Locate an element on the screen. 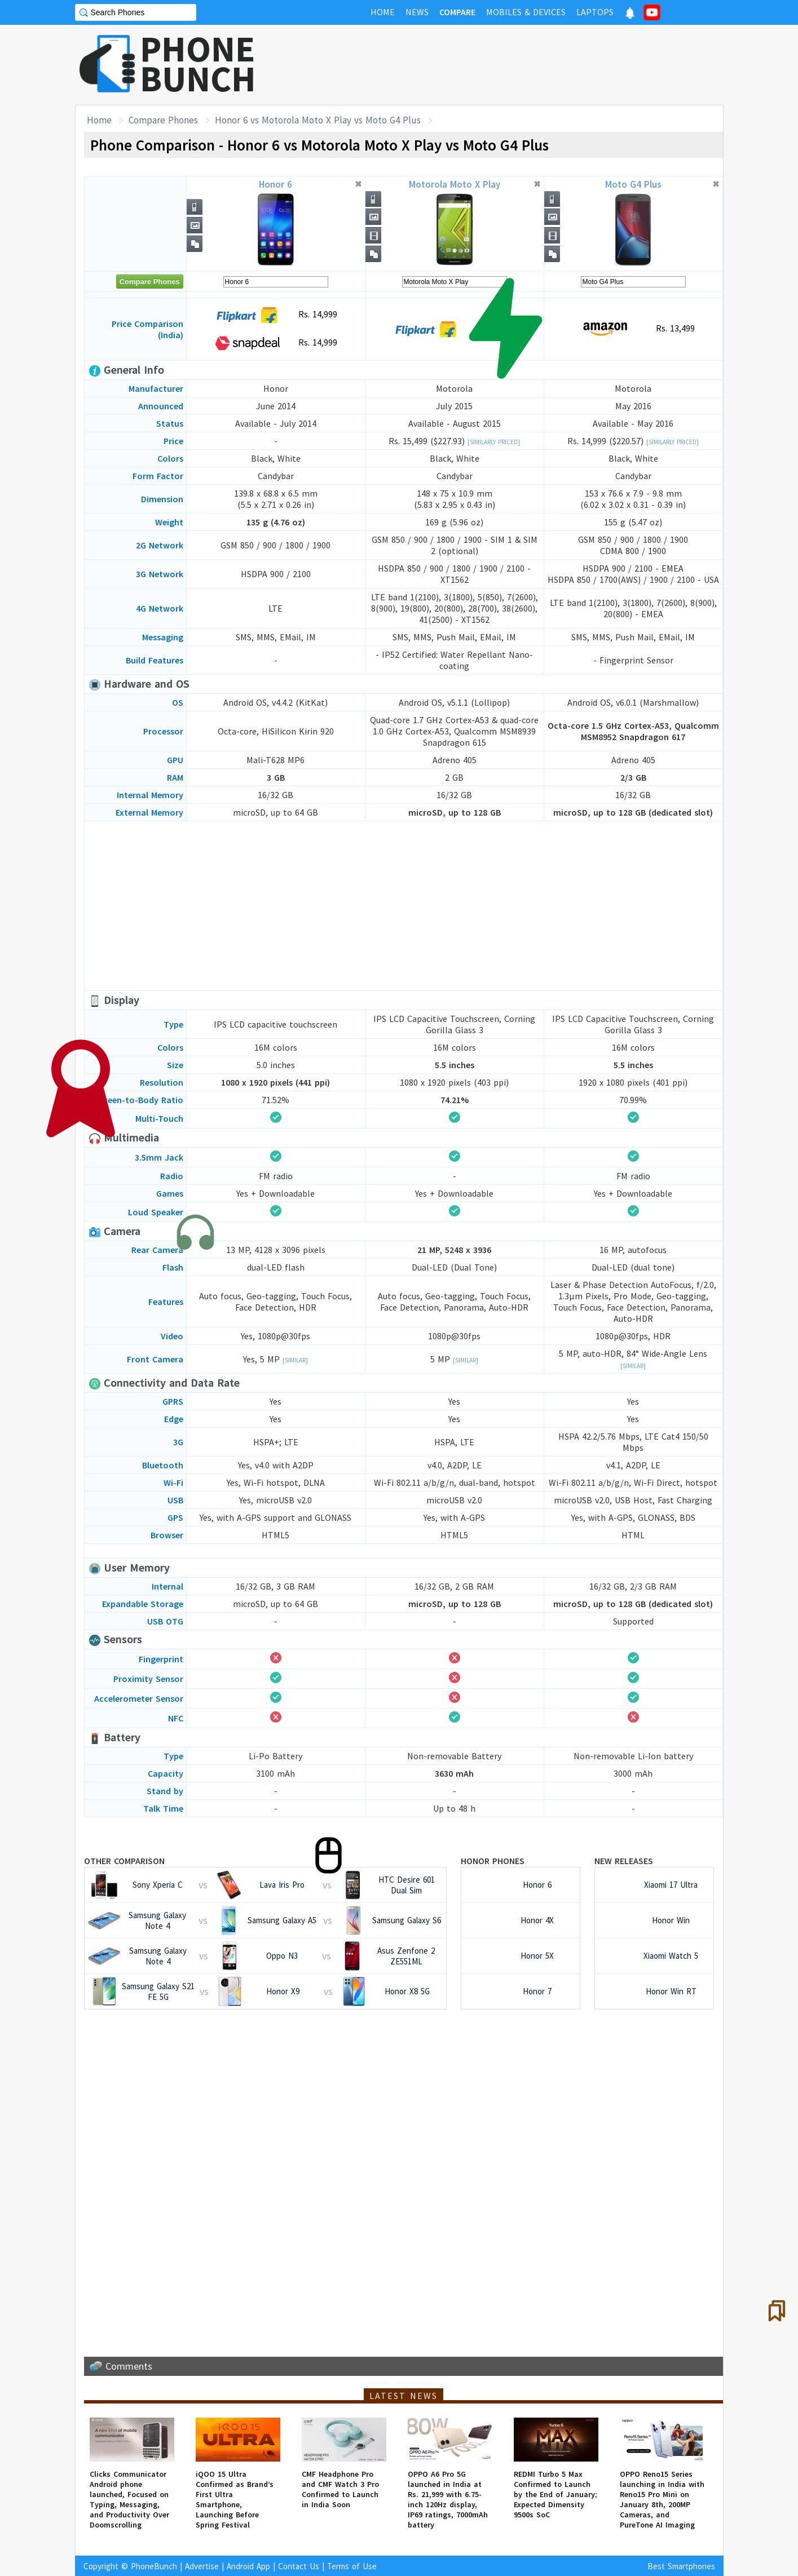  view all saved bookmarks is located at coordinates (777, 2311).